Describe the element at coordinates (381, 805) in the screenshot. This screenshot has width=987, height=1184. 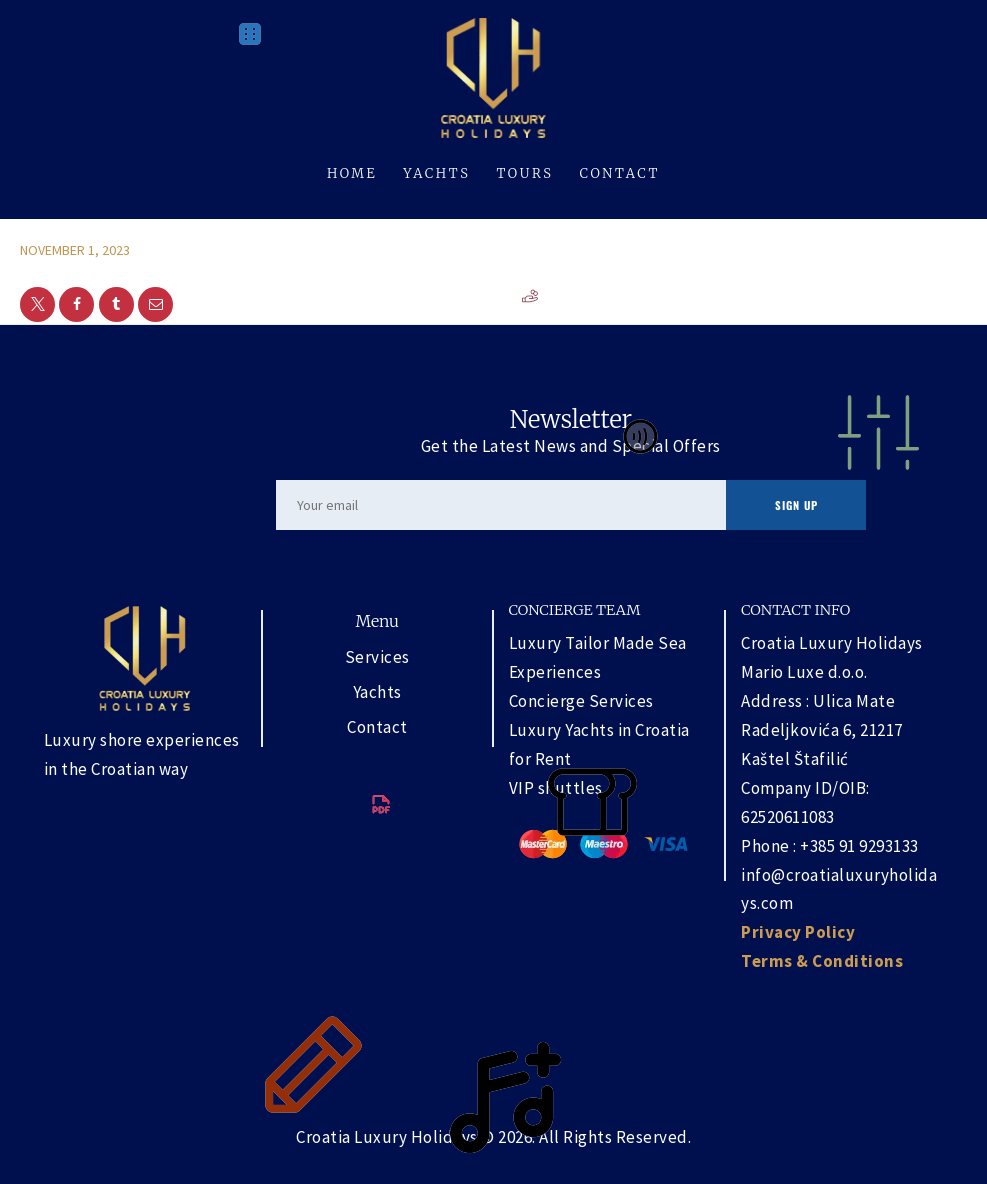
I see `view or open a PDF document` at that location.